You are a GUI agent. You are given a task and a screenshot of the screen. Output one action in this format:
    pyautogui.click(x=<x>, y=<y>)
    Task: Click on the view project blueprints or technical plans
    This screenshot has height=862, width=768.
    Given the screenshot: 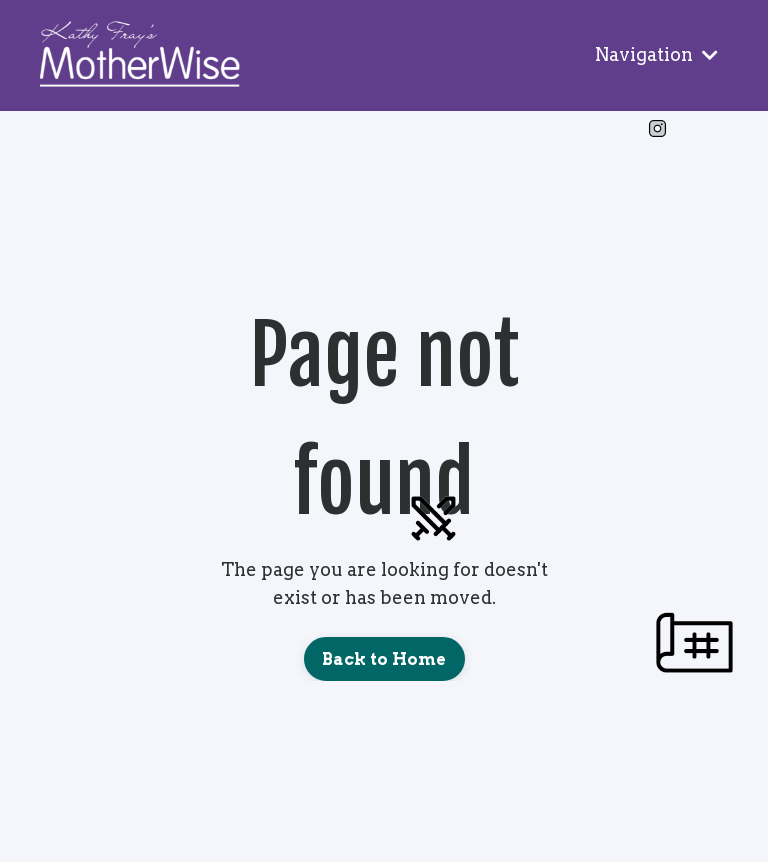 What is the action you would take?
    pyautogui.click(x=694, y=645)
    